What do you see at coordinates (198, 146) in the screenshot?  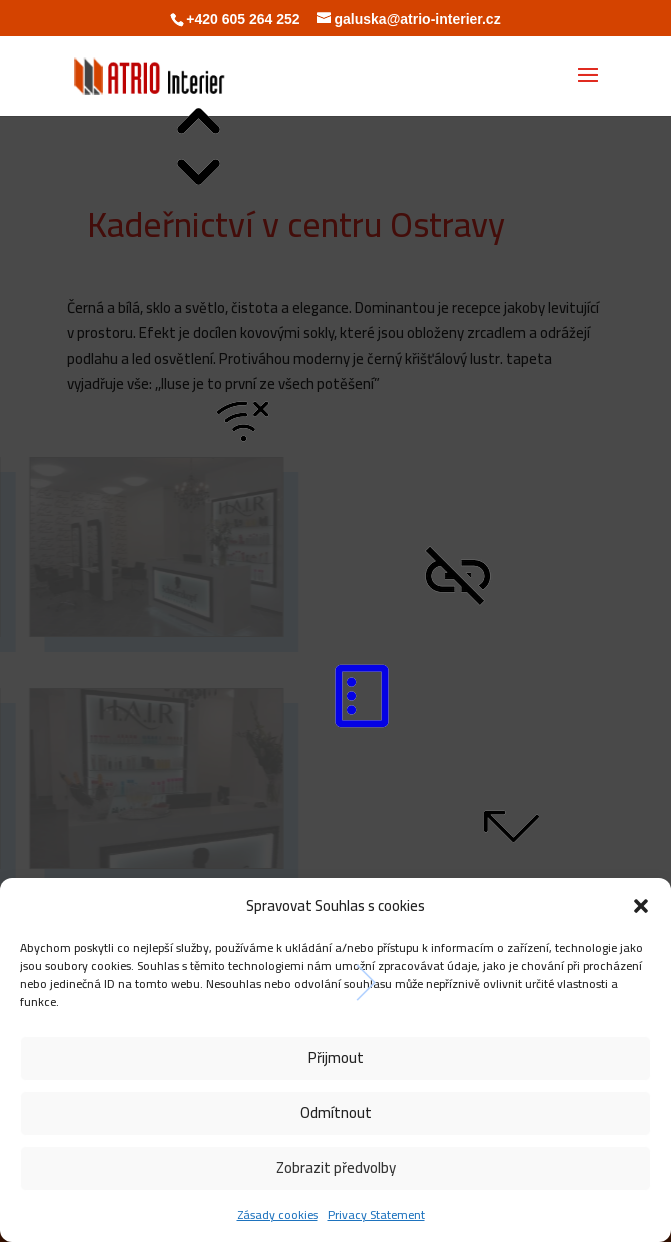 I see `expand or collapse a dropdown menu` at bounding box center [198, 146].